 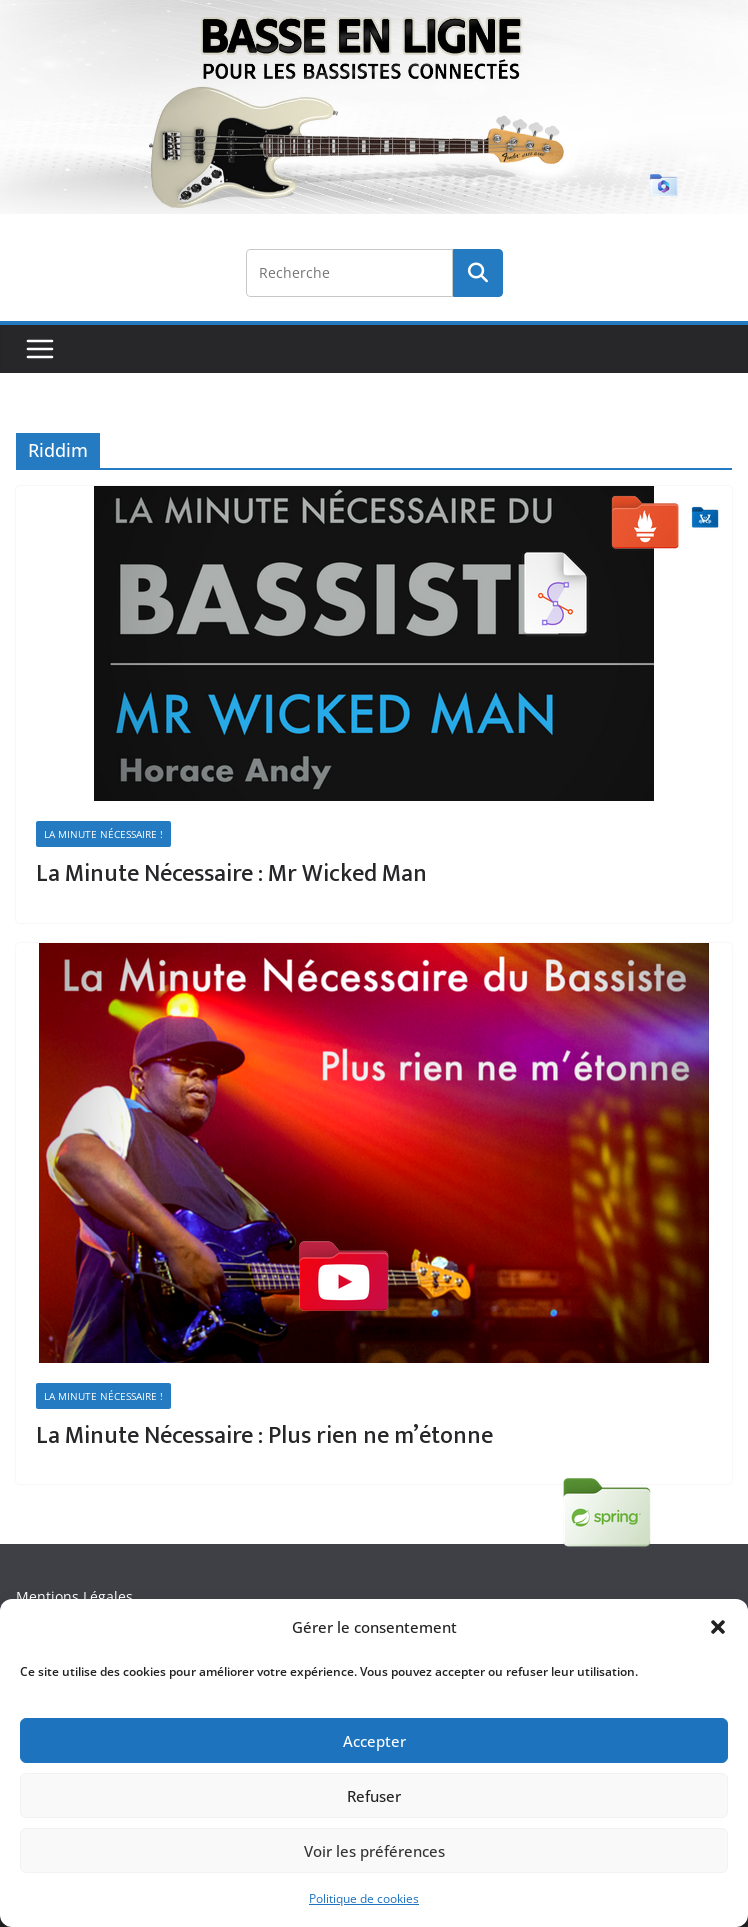 I want to click on folder containing realtek audio drivers and software, so click(x=705, y=518).